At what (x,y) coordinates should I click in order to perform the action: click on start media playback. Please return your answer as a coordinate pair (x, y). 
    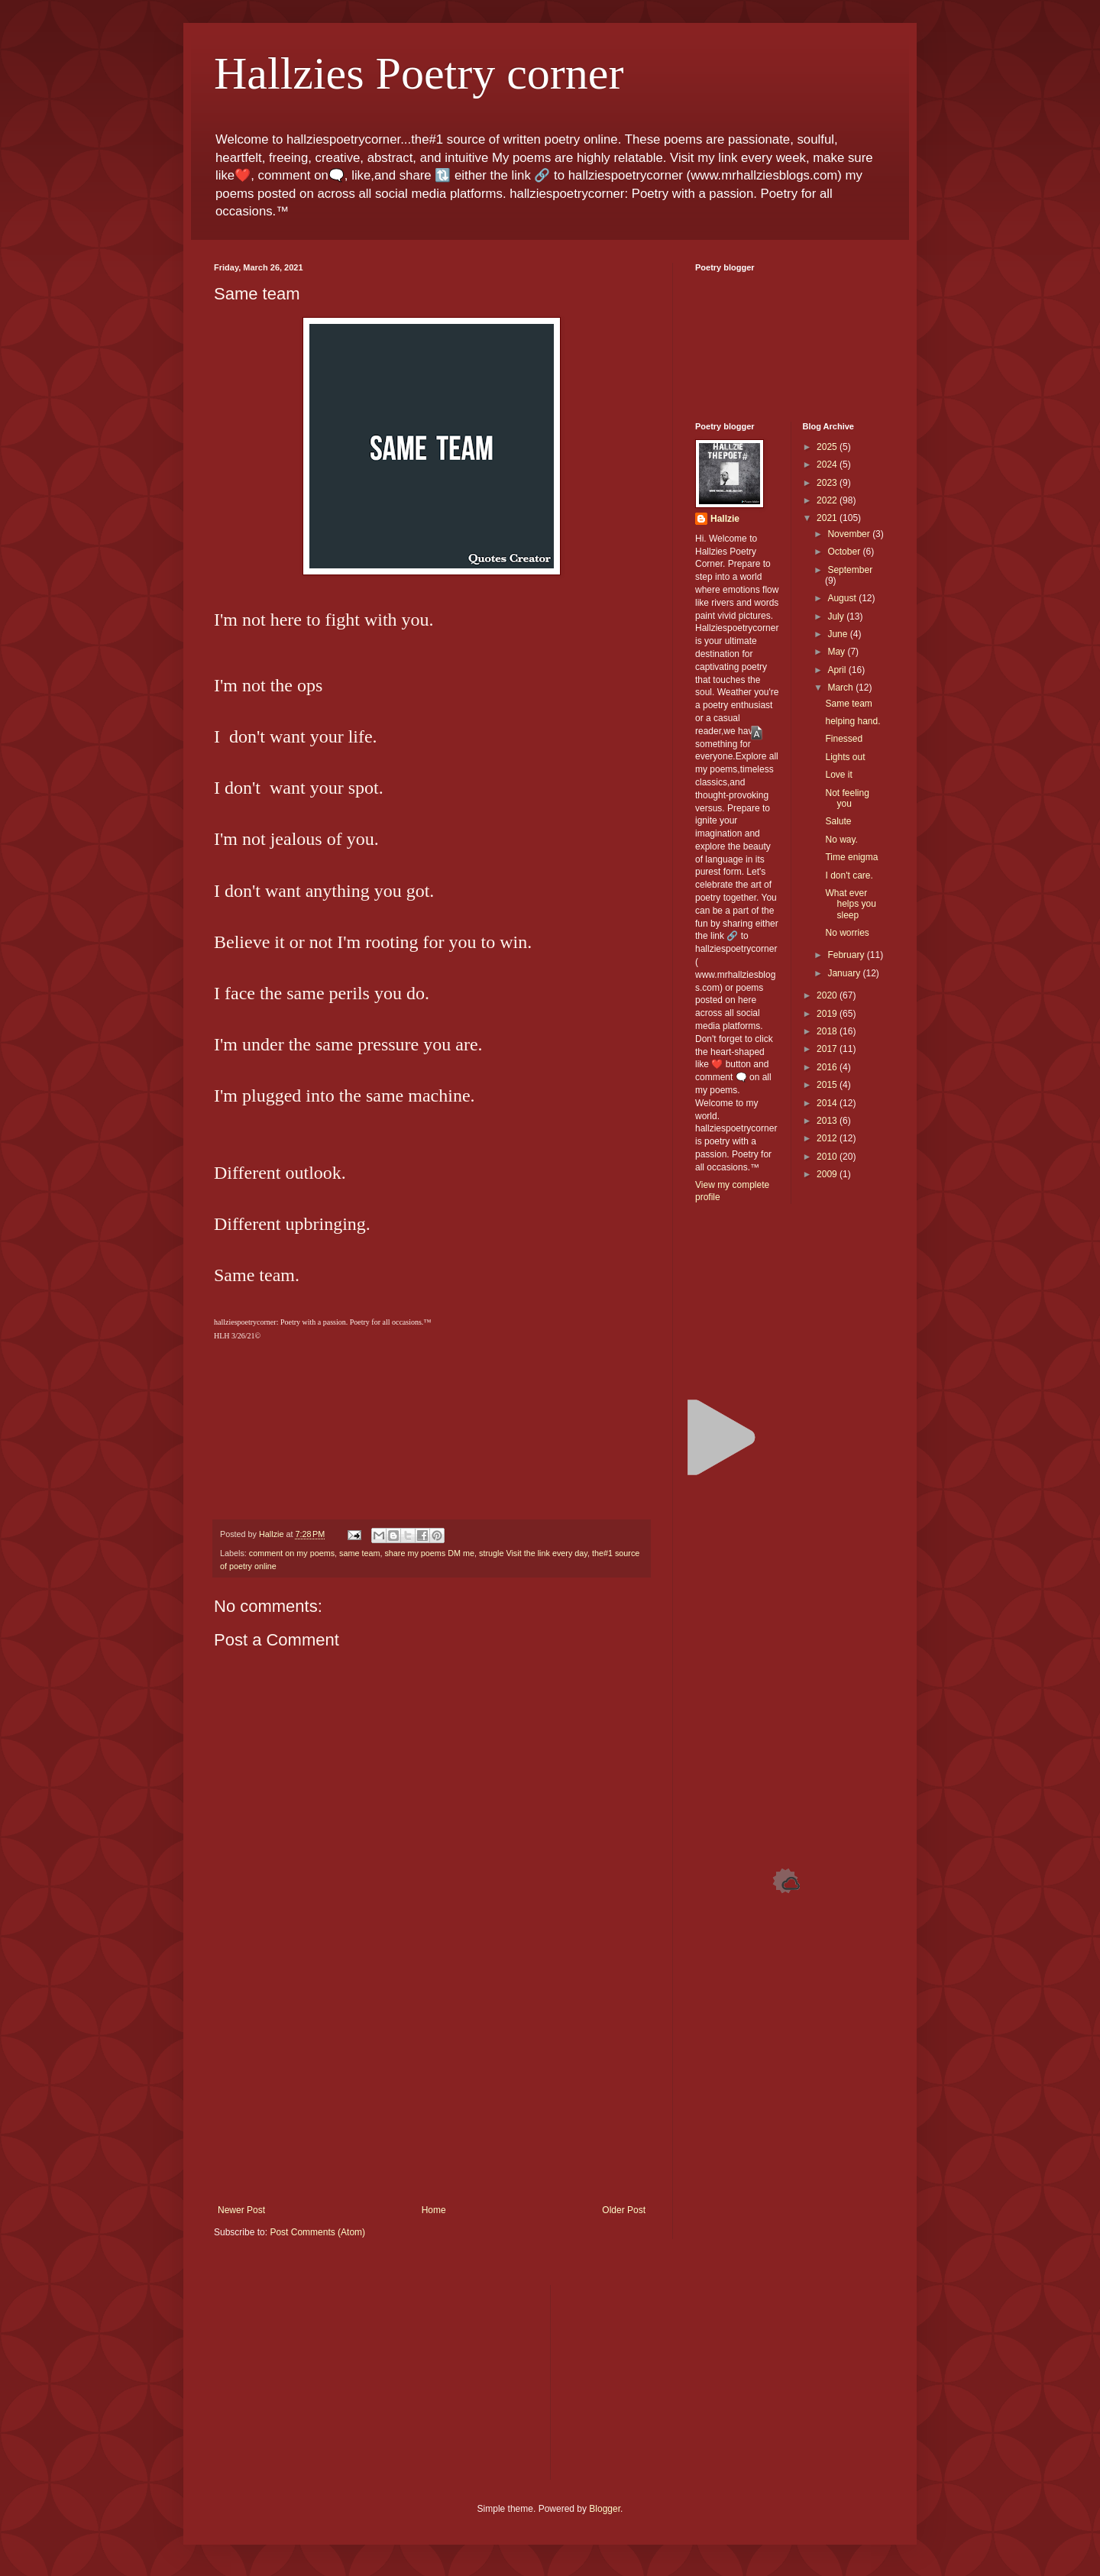
    Looking at the image, I should click on (717, 1437).